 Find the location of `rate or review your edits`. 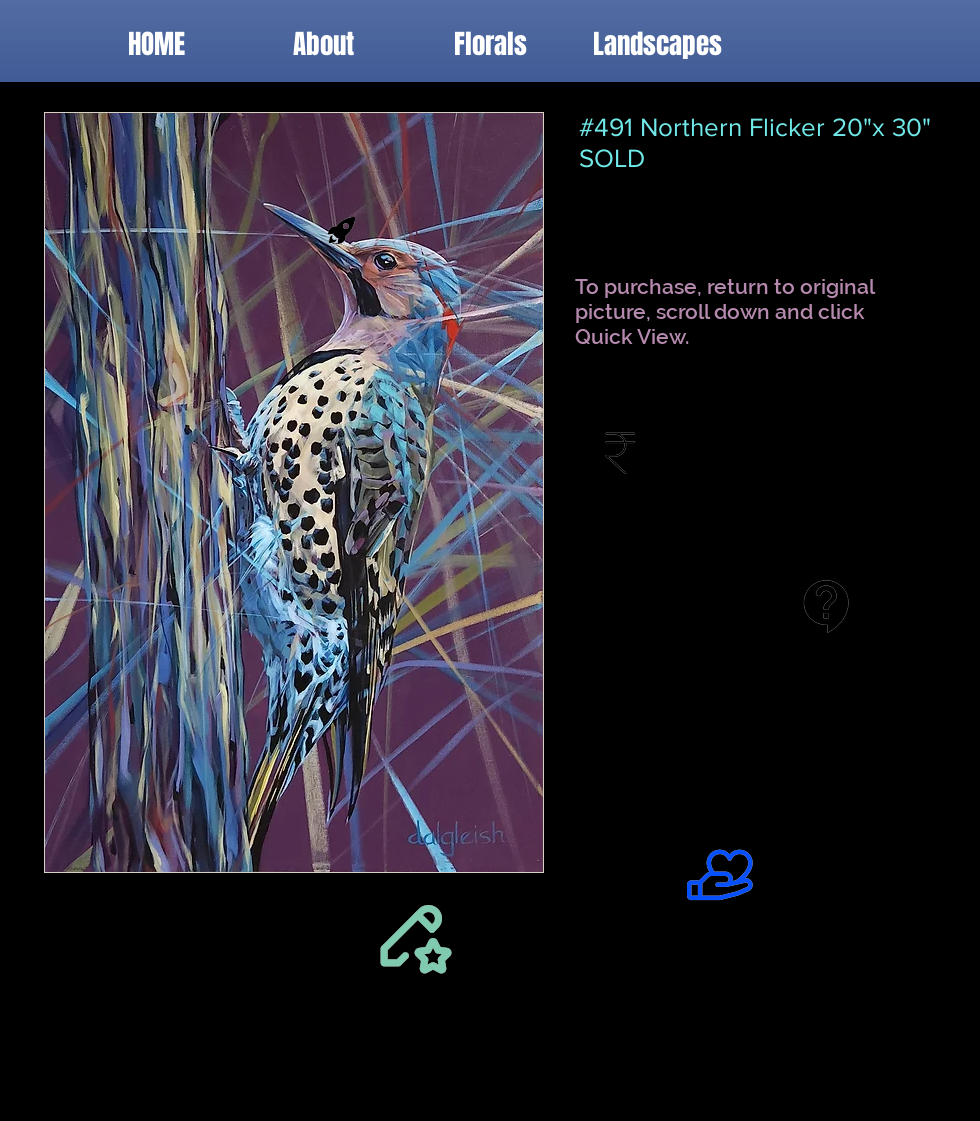

rate or review your edits is located at coordinates (412, 934).